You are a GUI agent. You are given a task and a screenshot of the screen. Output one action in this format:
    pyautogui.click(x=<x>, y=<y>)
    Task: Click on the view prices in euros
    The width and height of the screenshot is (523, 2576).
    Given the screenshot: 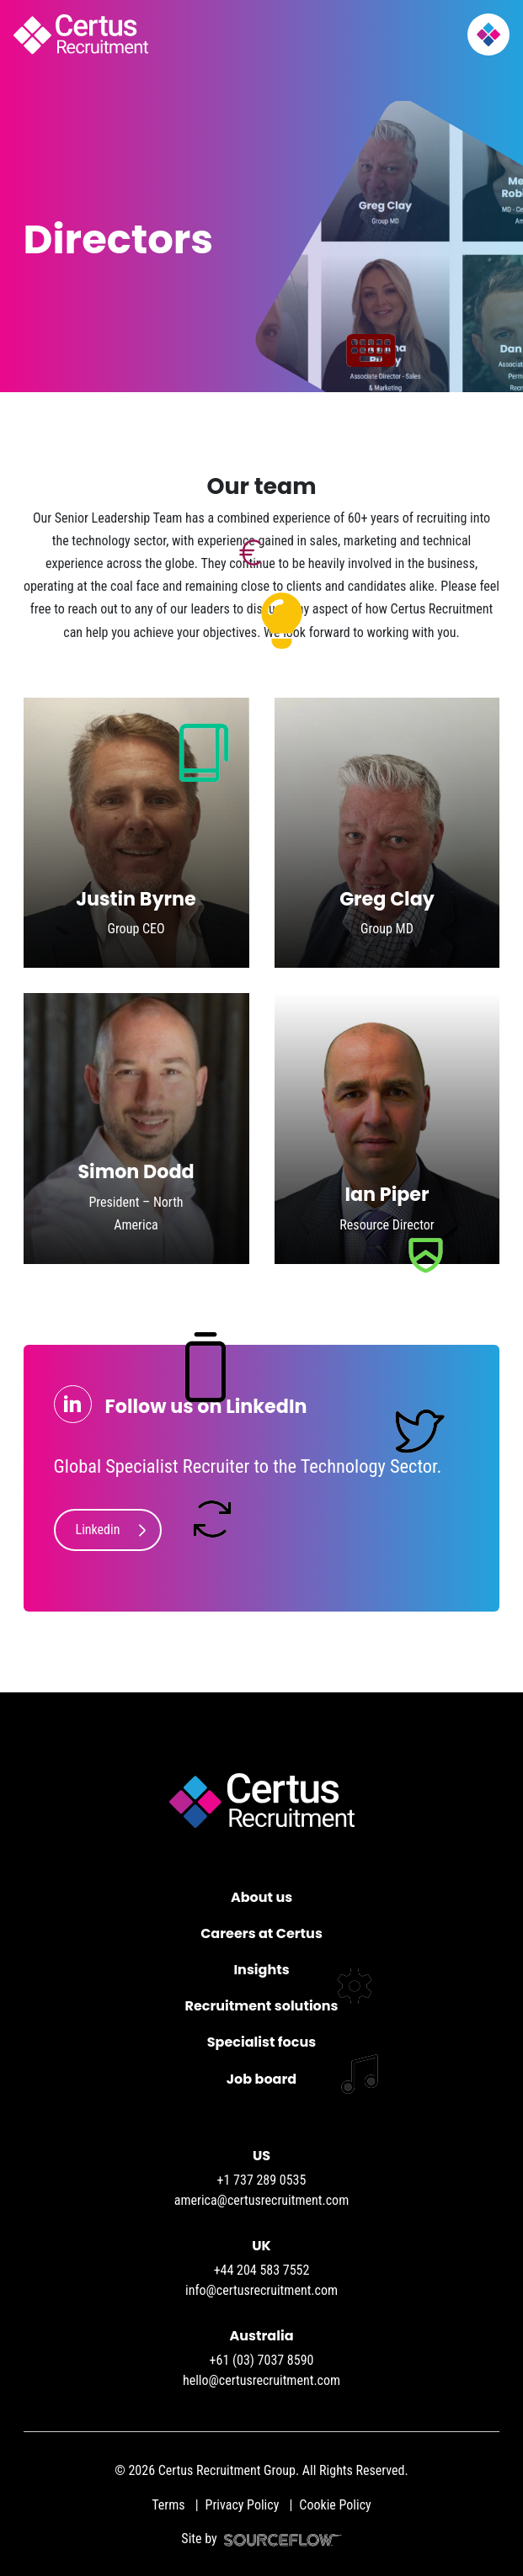 What is the action you would take?
    pyautogui.click(x=252, y=552)
    